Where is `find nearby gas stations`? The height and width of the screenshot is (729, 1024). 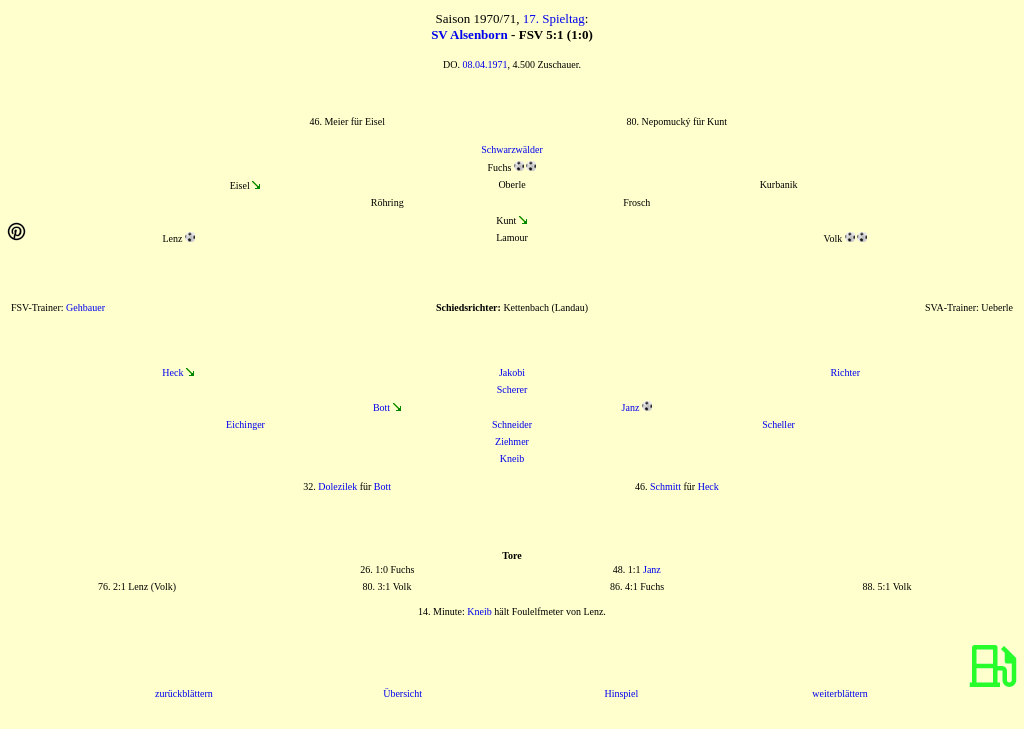
find nearby gas stations is located at coordinates (993, 666).